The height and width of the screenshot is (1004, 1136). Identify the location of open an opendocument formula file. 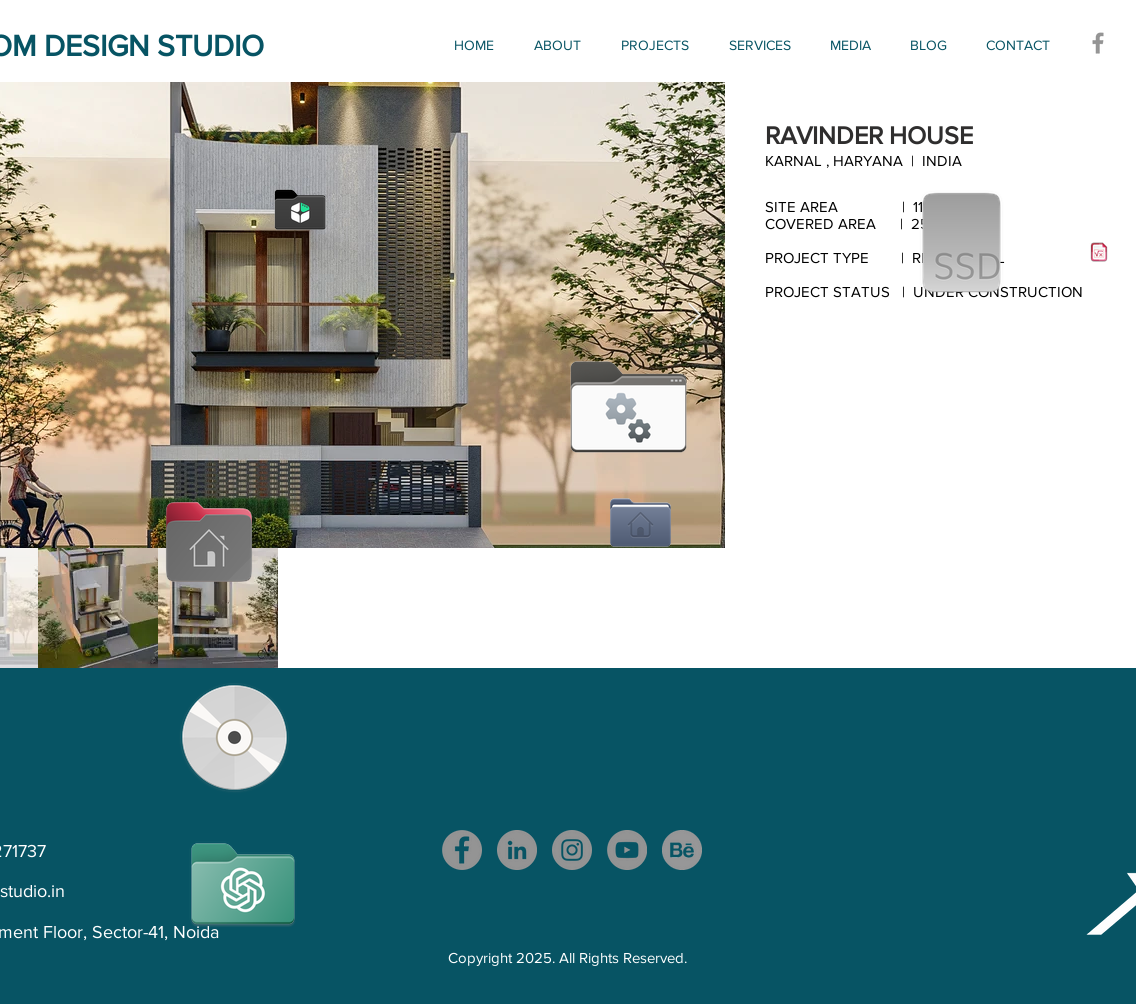
(1099, 252).